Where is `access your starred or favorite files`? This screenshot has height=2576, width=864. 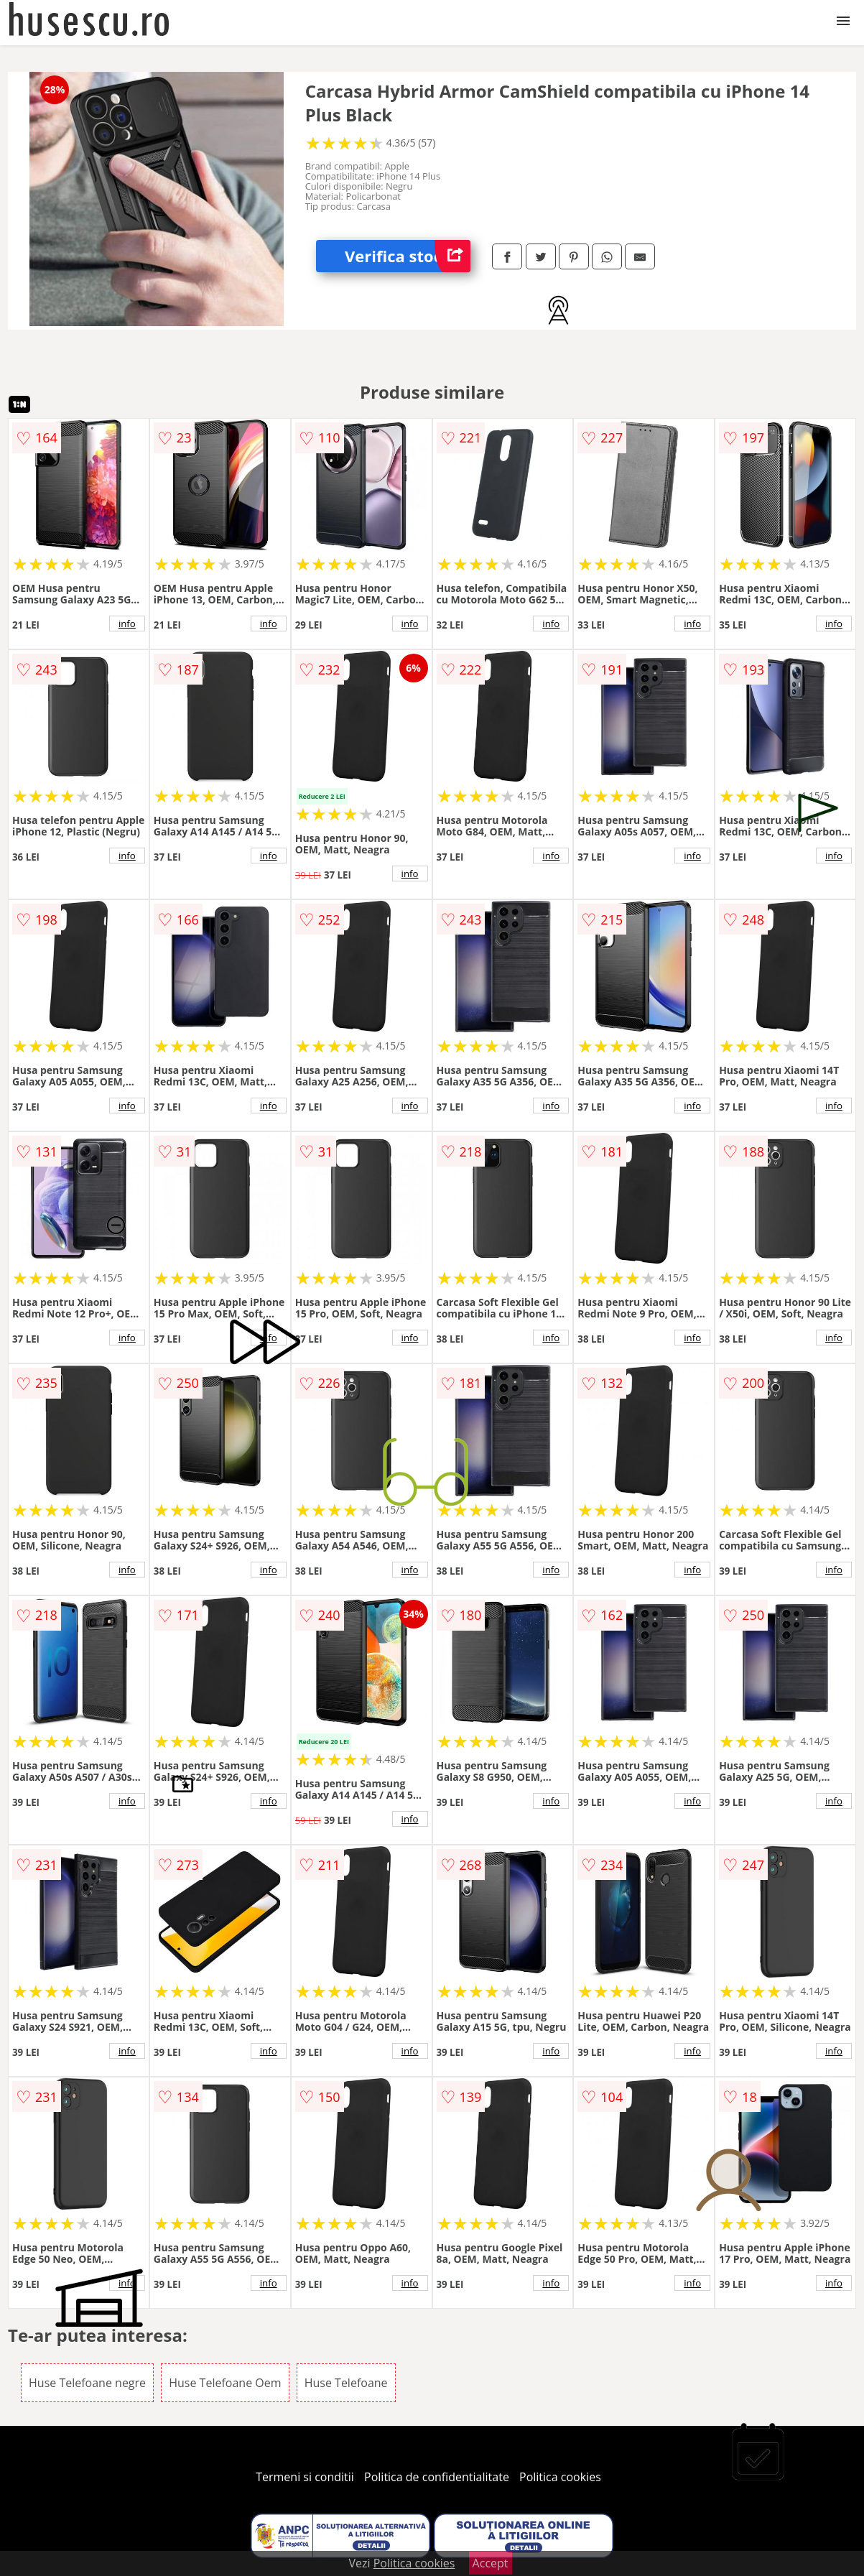
access your starred or favorite files is located at coordinates (182, 1784).